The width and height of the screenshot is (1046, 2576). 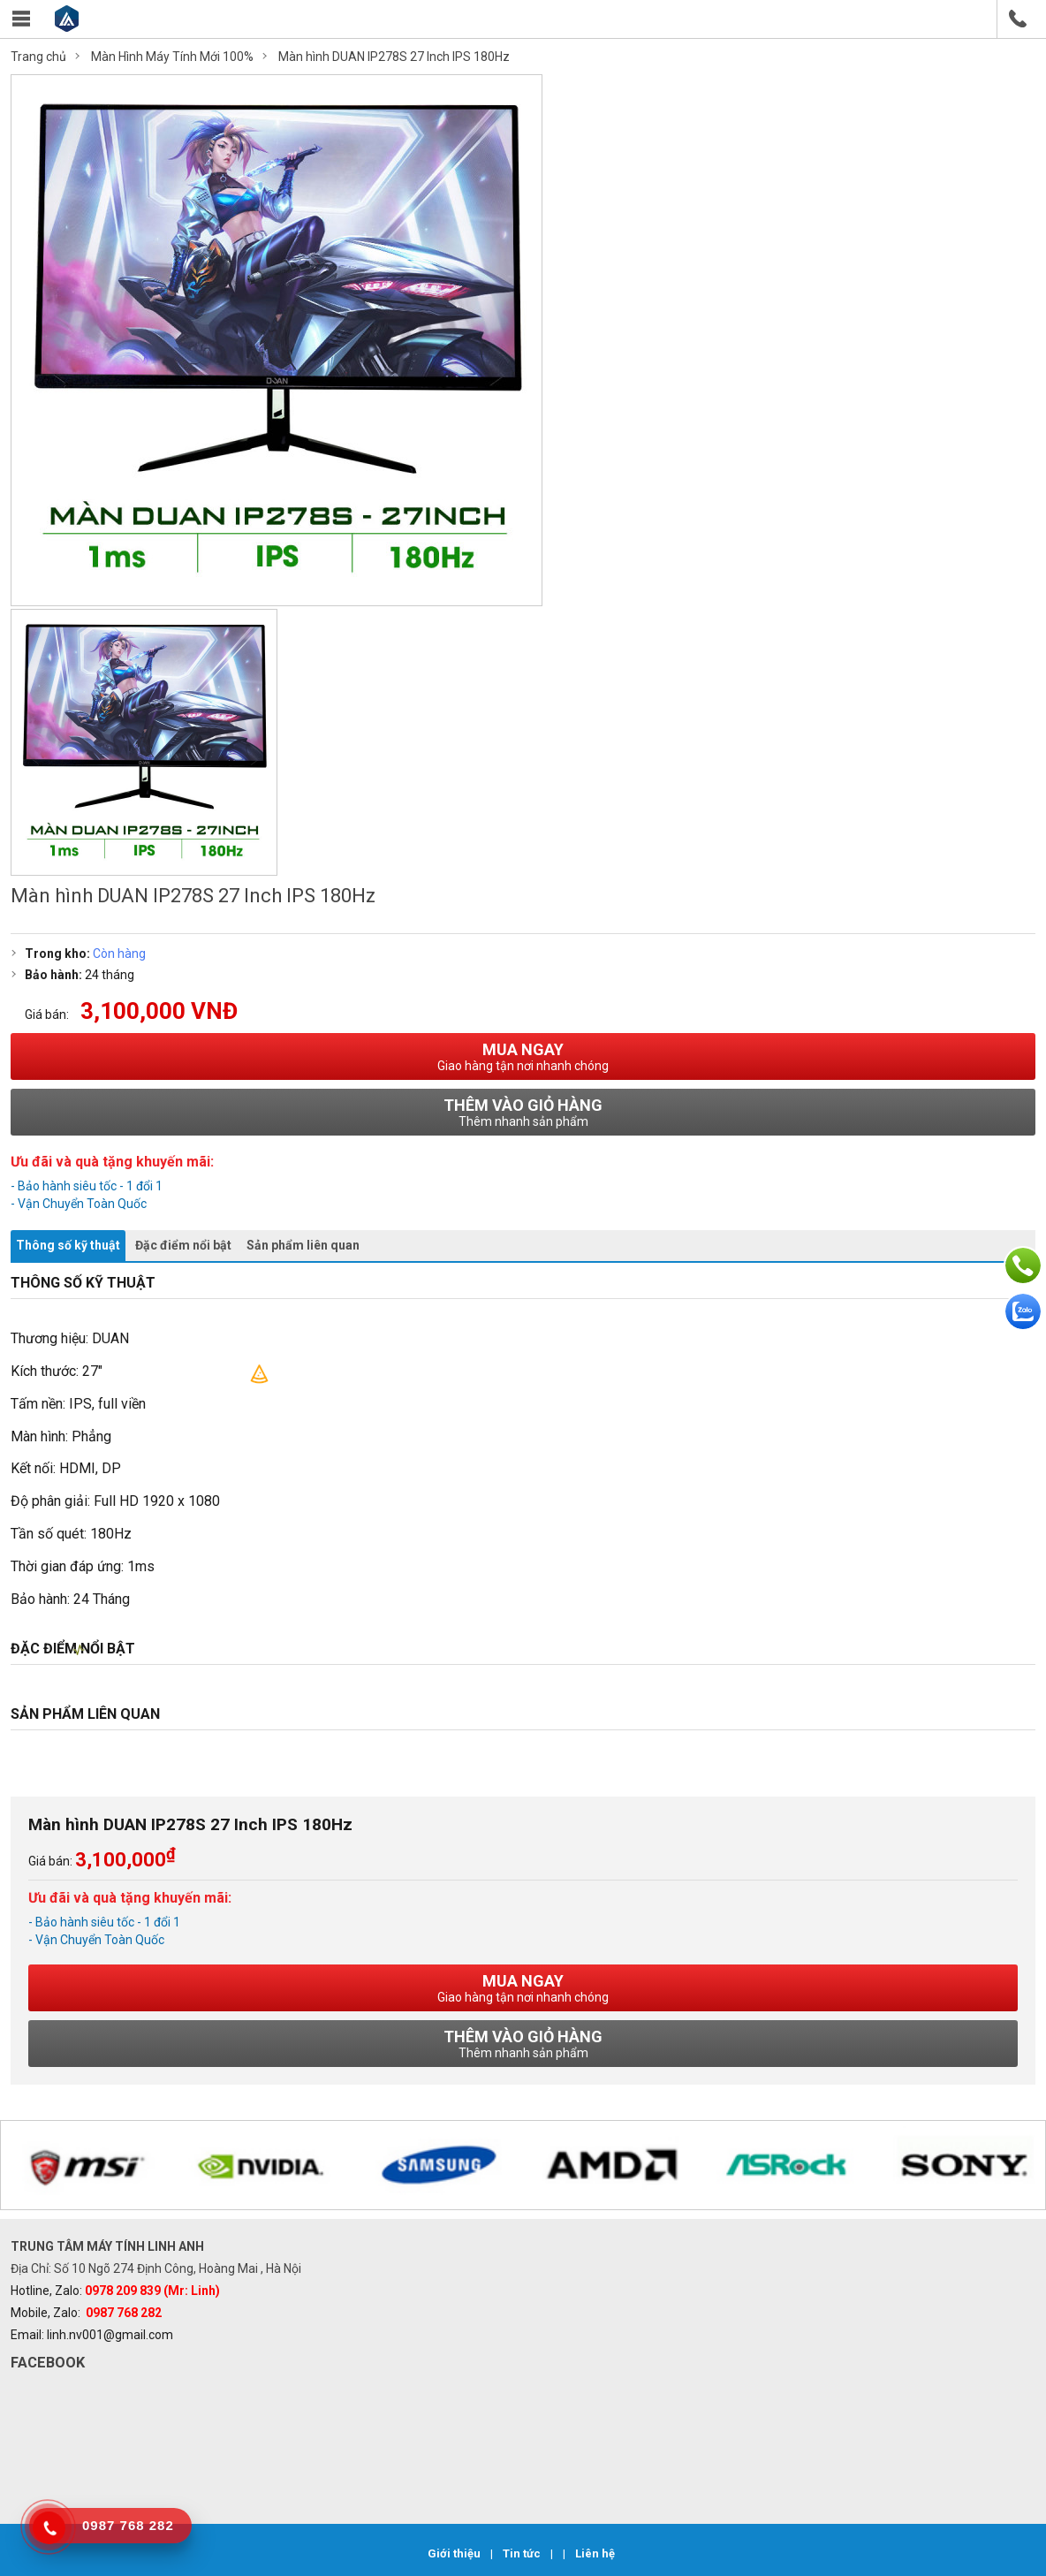 What do you see at coordinates (79, 1650) in the screenshot?
I see `view activity or health metrics` at bounding box center [79, 1650].